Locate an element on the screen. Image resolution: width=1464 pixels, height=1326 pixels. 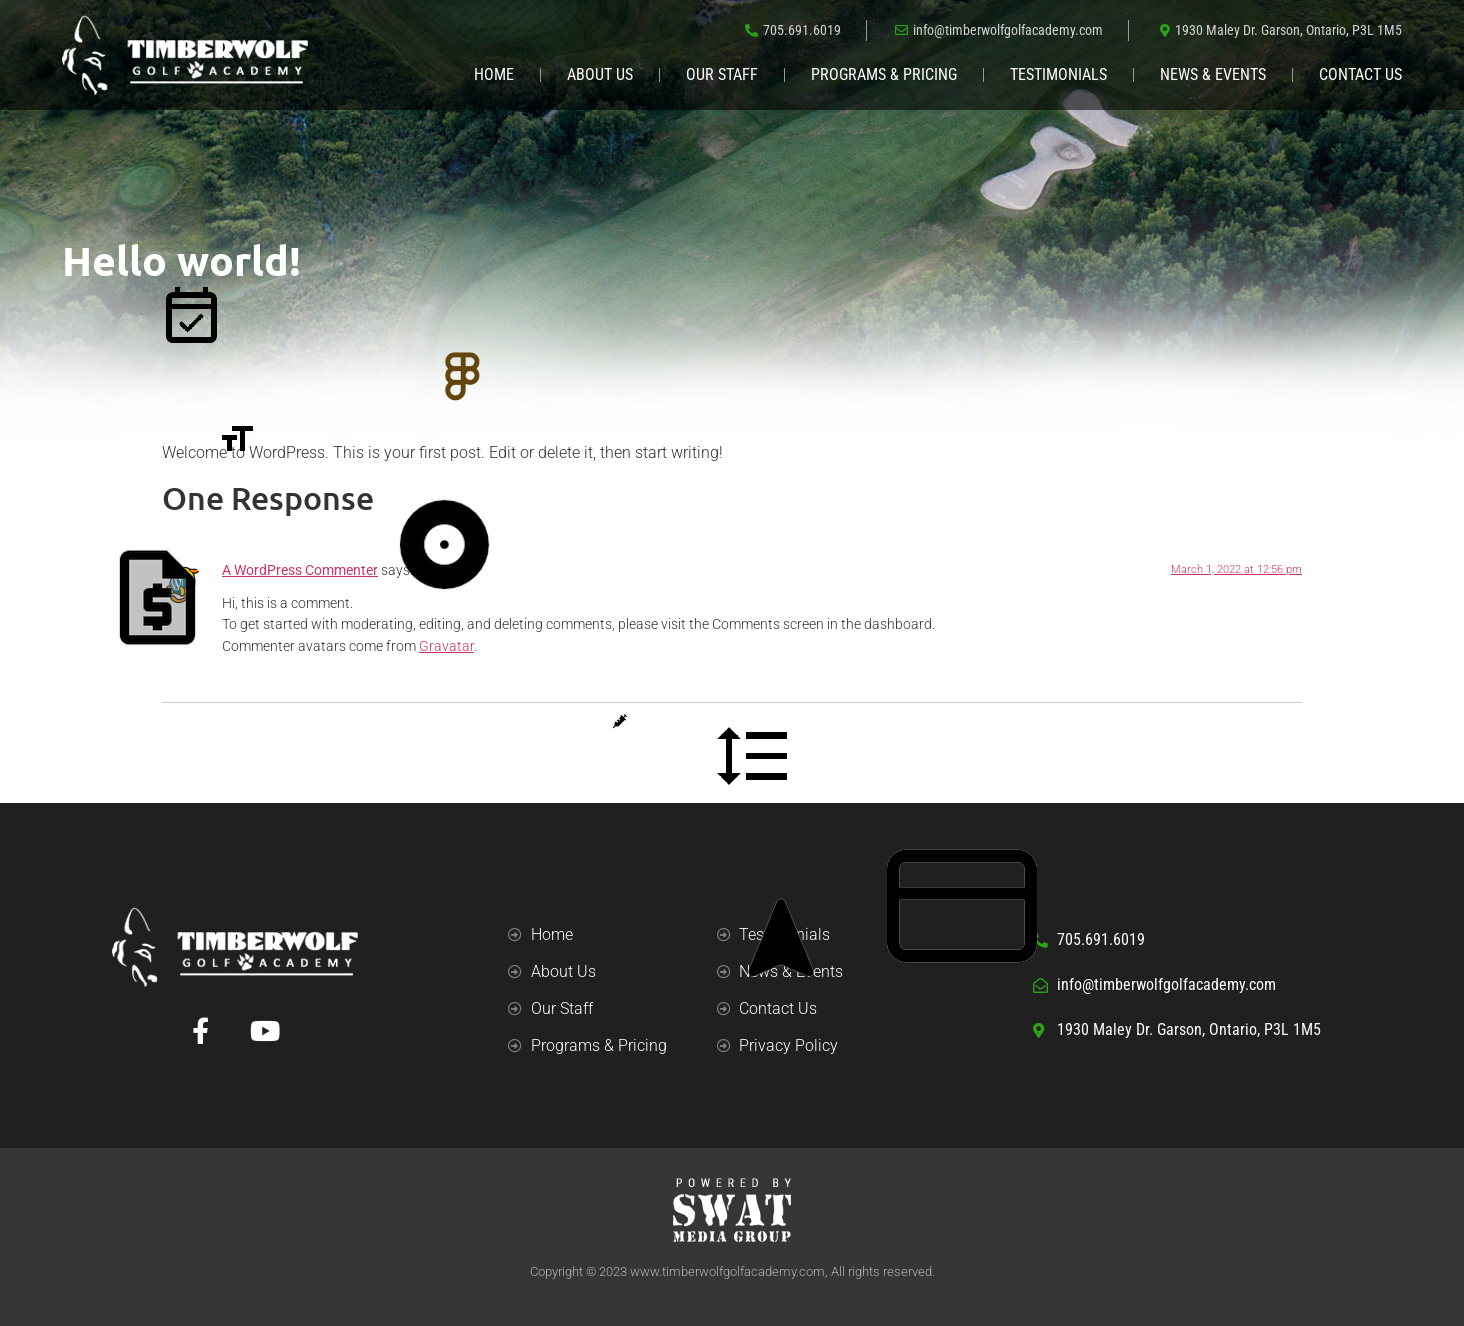
adjust line spacing in text is located at coordinates (753, 756).